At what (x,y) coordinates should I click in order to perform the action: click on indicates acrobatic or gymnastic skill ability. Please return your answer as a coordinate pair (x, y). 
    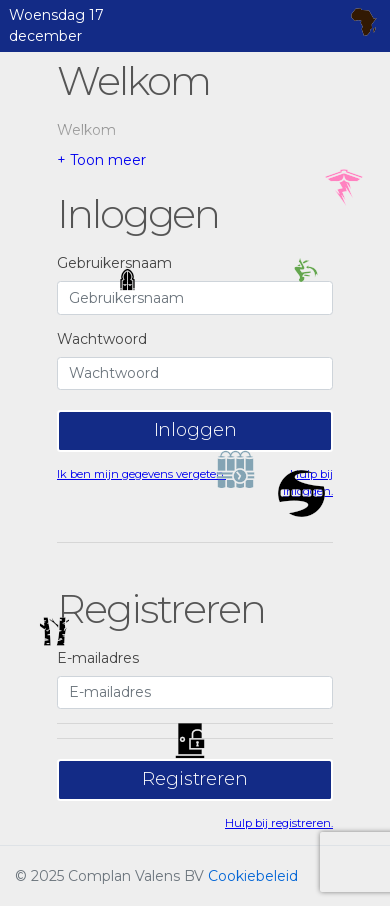
    Looking at the image, I should click on (306, 270).